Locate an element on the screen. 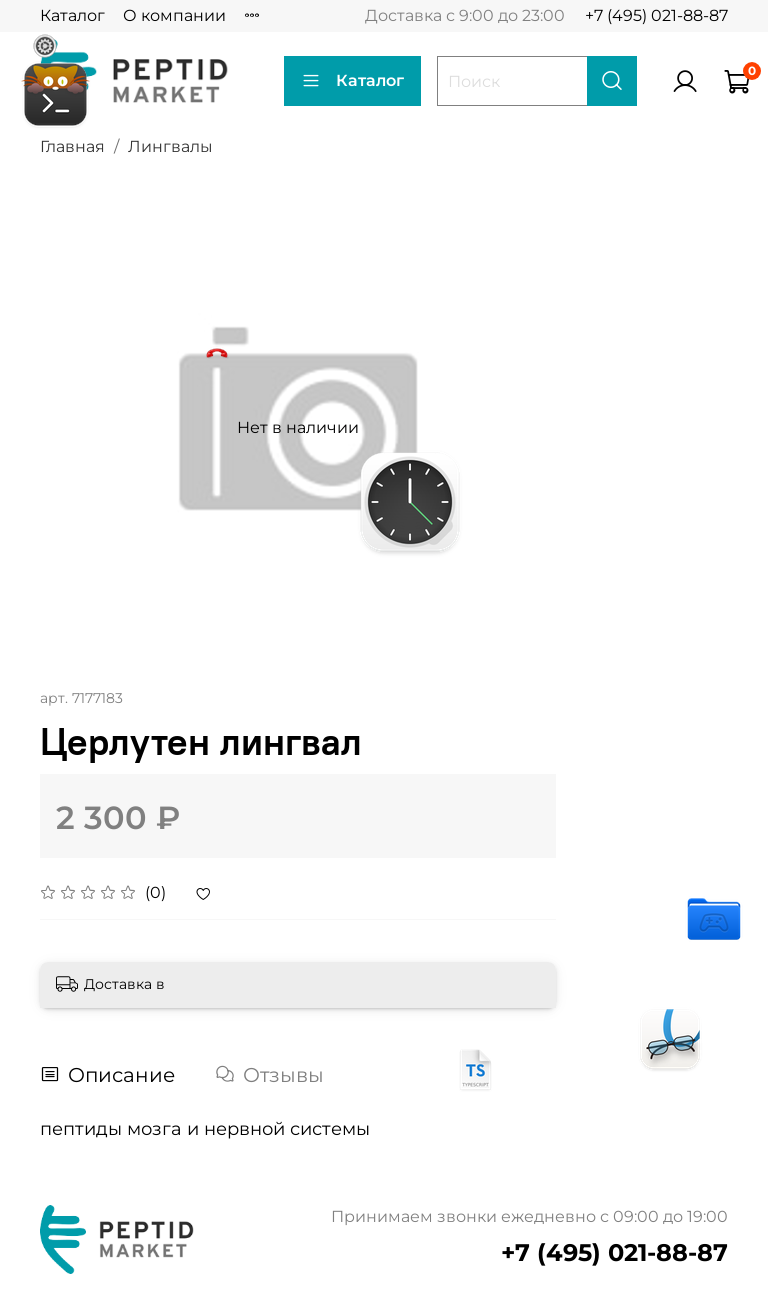  open kitty terminal emulator is located at coordinates (55, 94).